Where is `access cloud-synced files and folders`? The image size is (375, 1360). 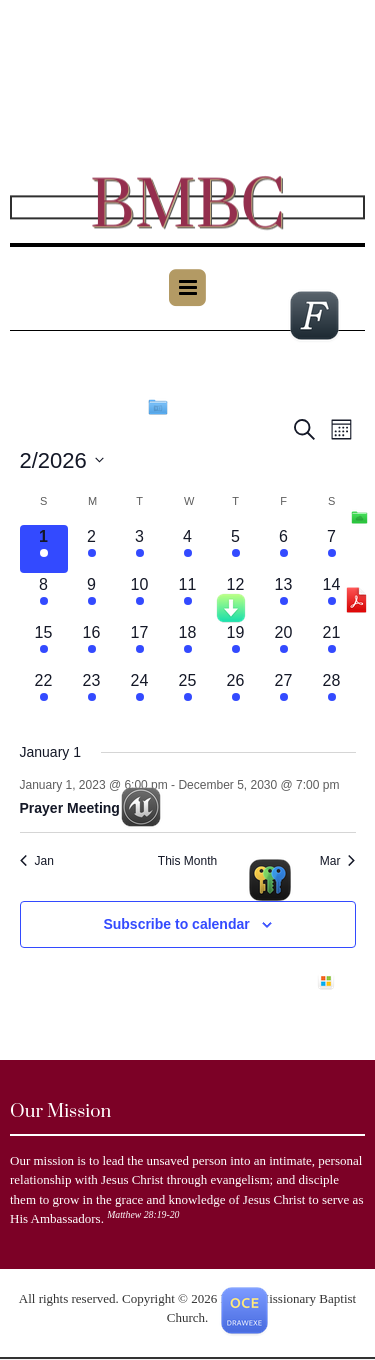
access cloud-synced files and folders is located at coordinates (359, 517).